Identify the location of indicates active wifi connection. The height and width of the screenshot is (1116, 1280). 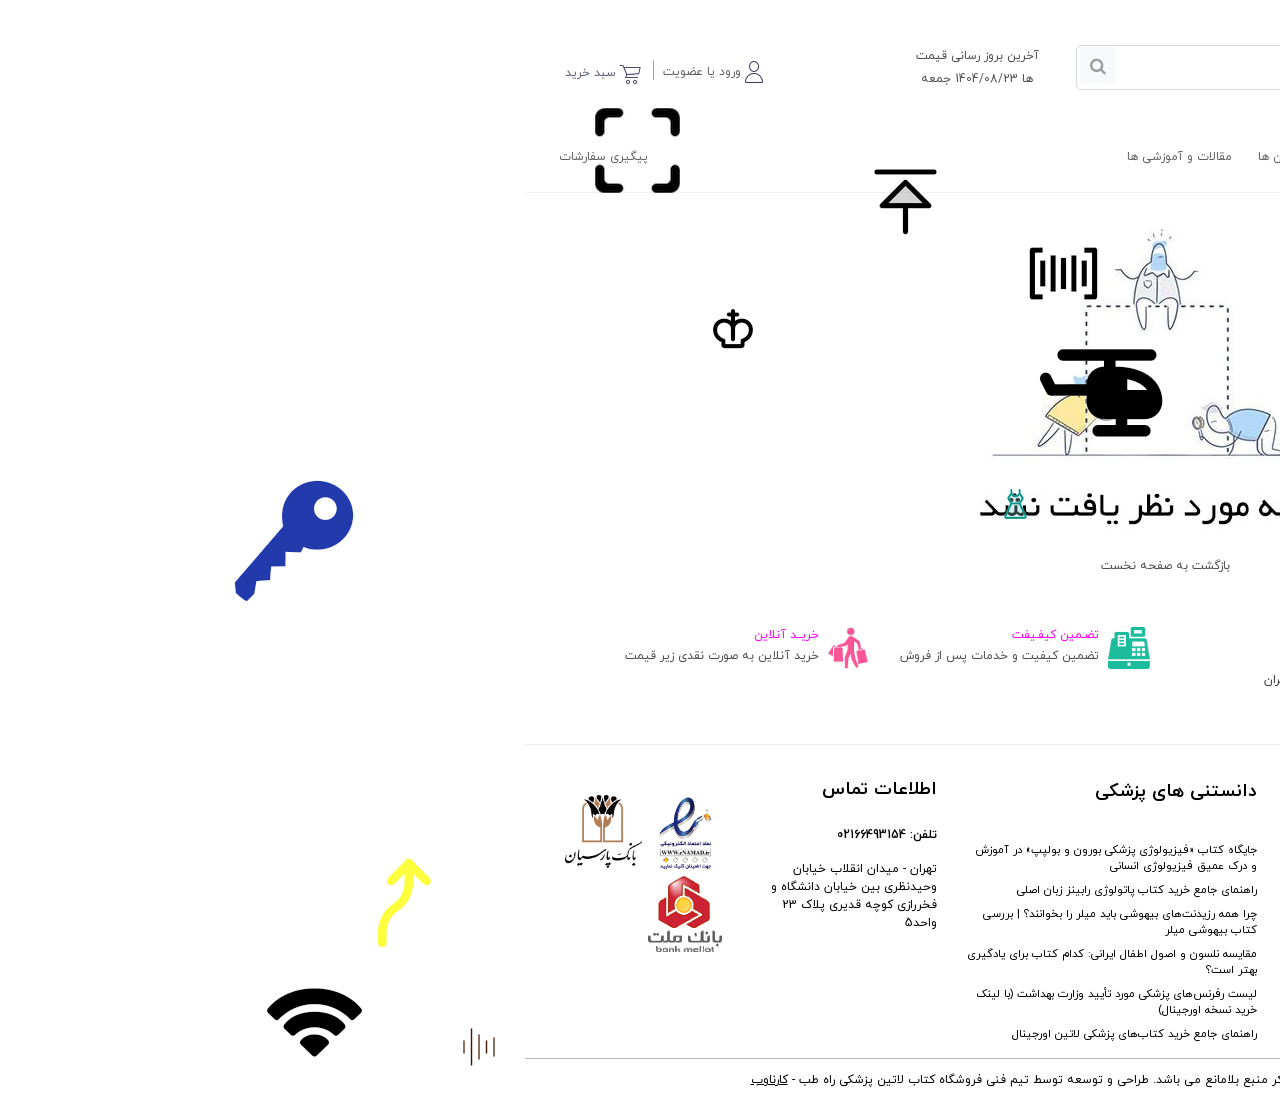
(314, 1022).